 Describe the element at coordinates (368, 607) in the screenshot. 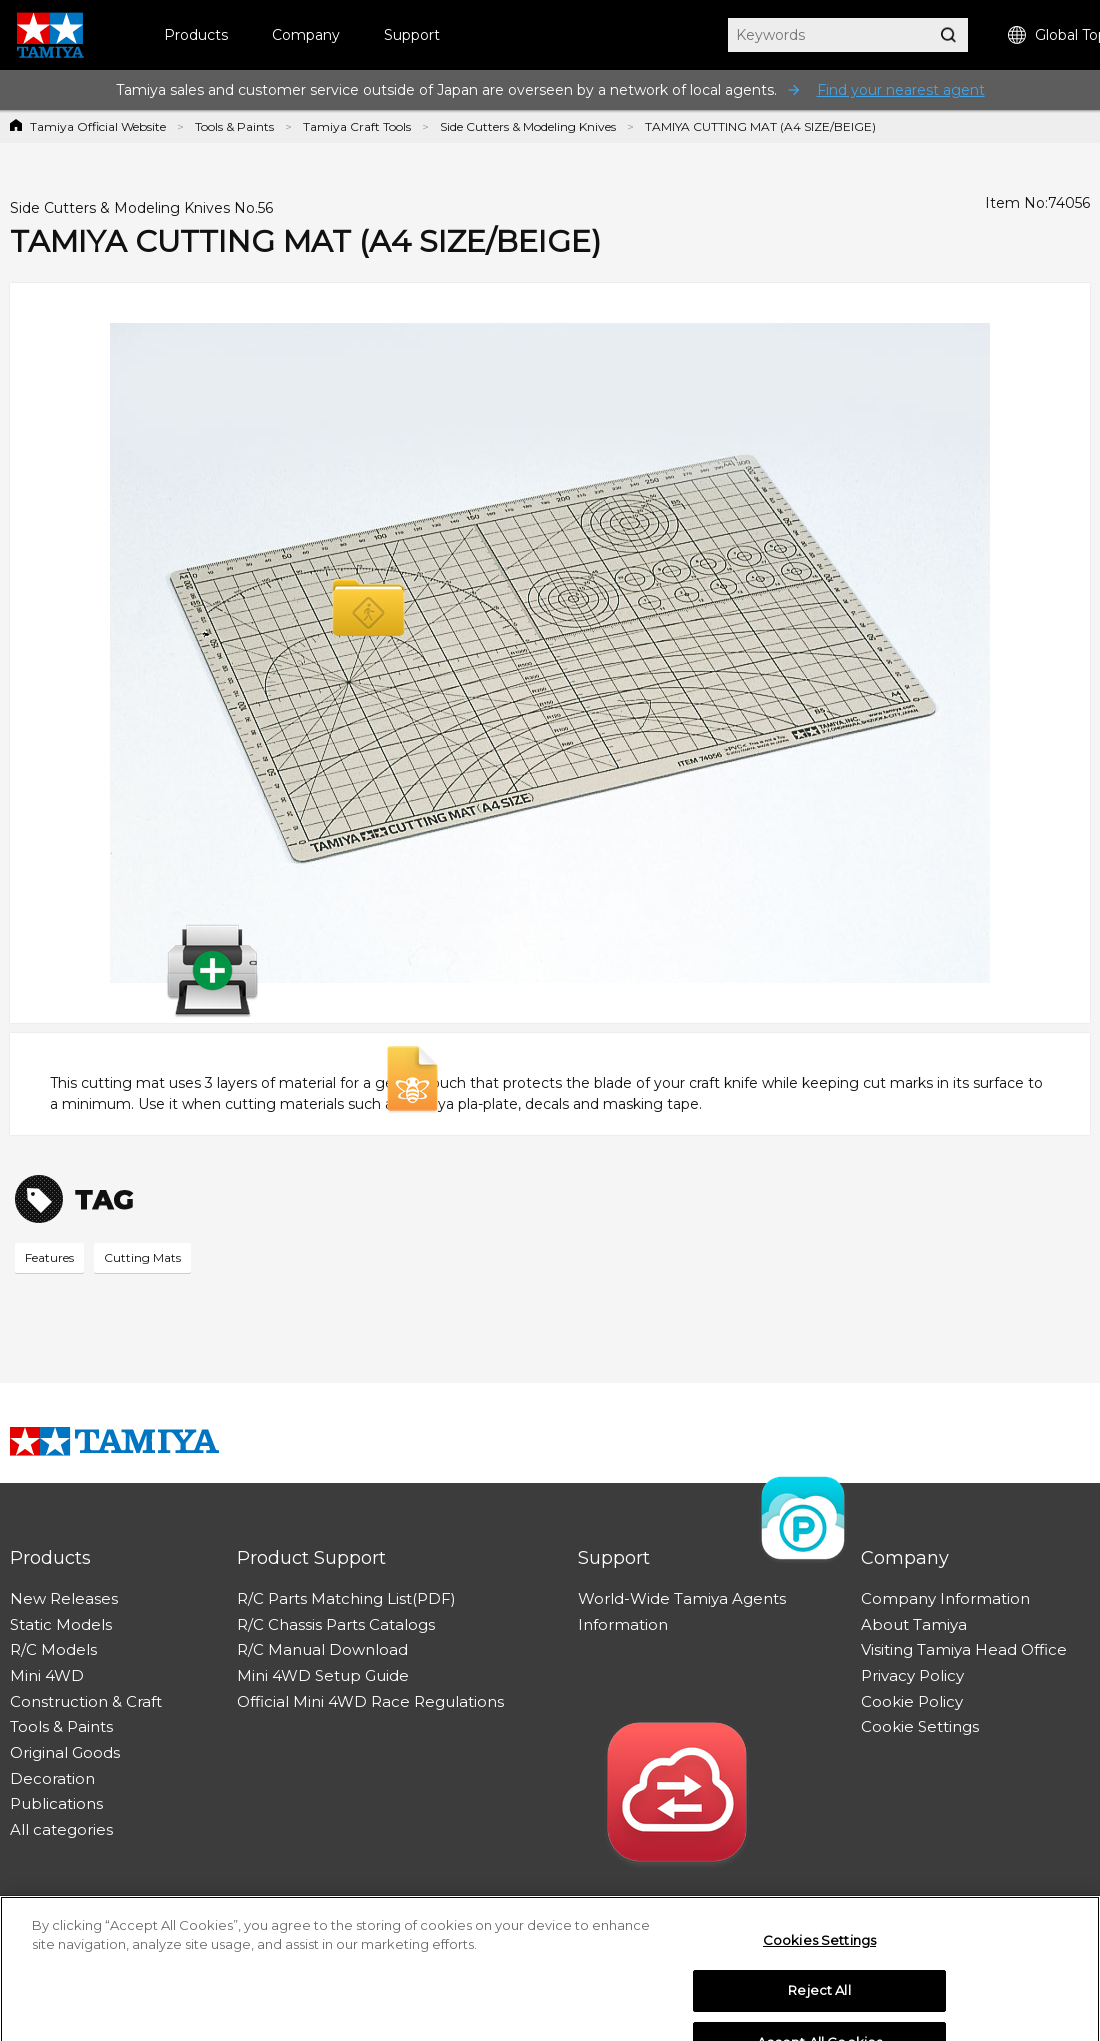

I see `access the public folder for shared files` at that location.